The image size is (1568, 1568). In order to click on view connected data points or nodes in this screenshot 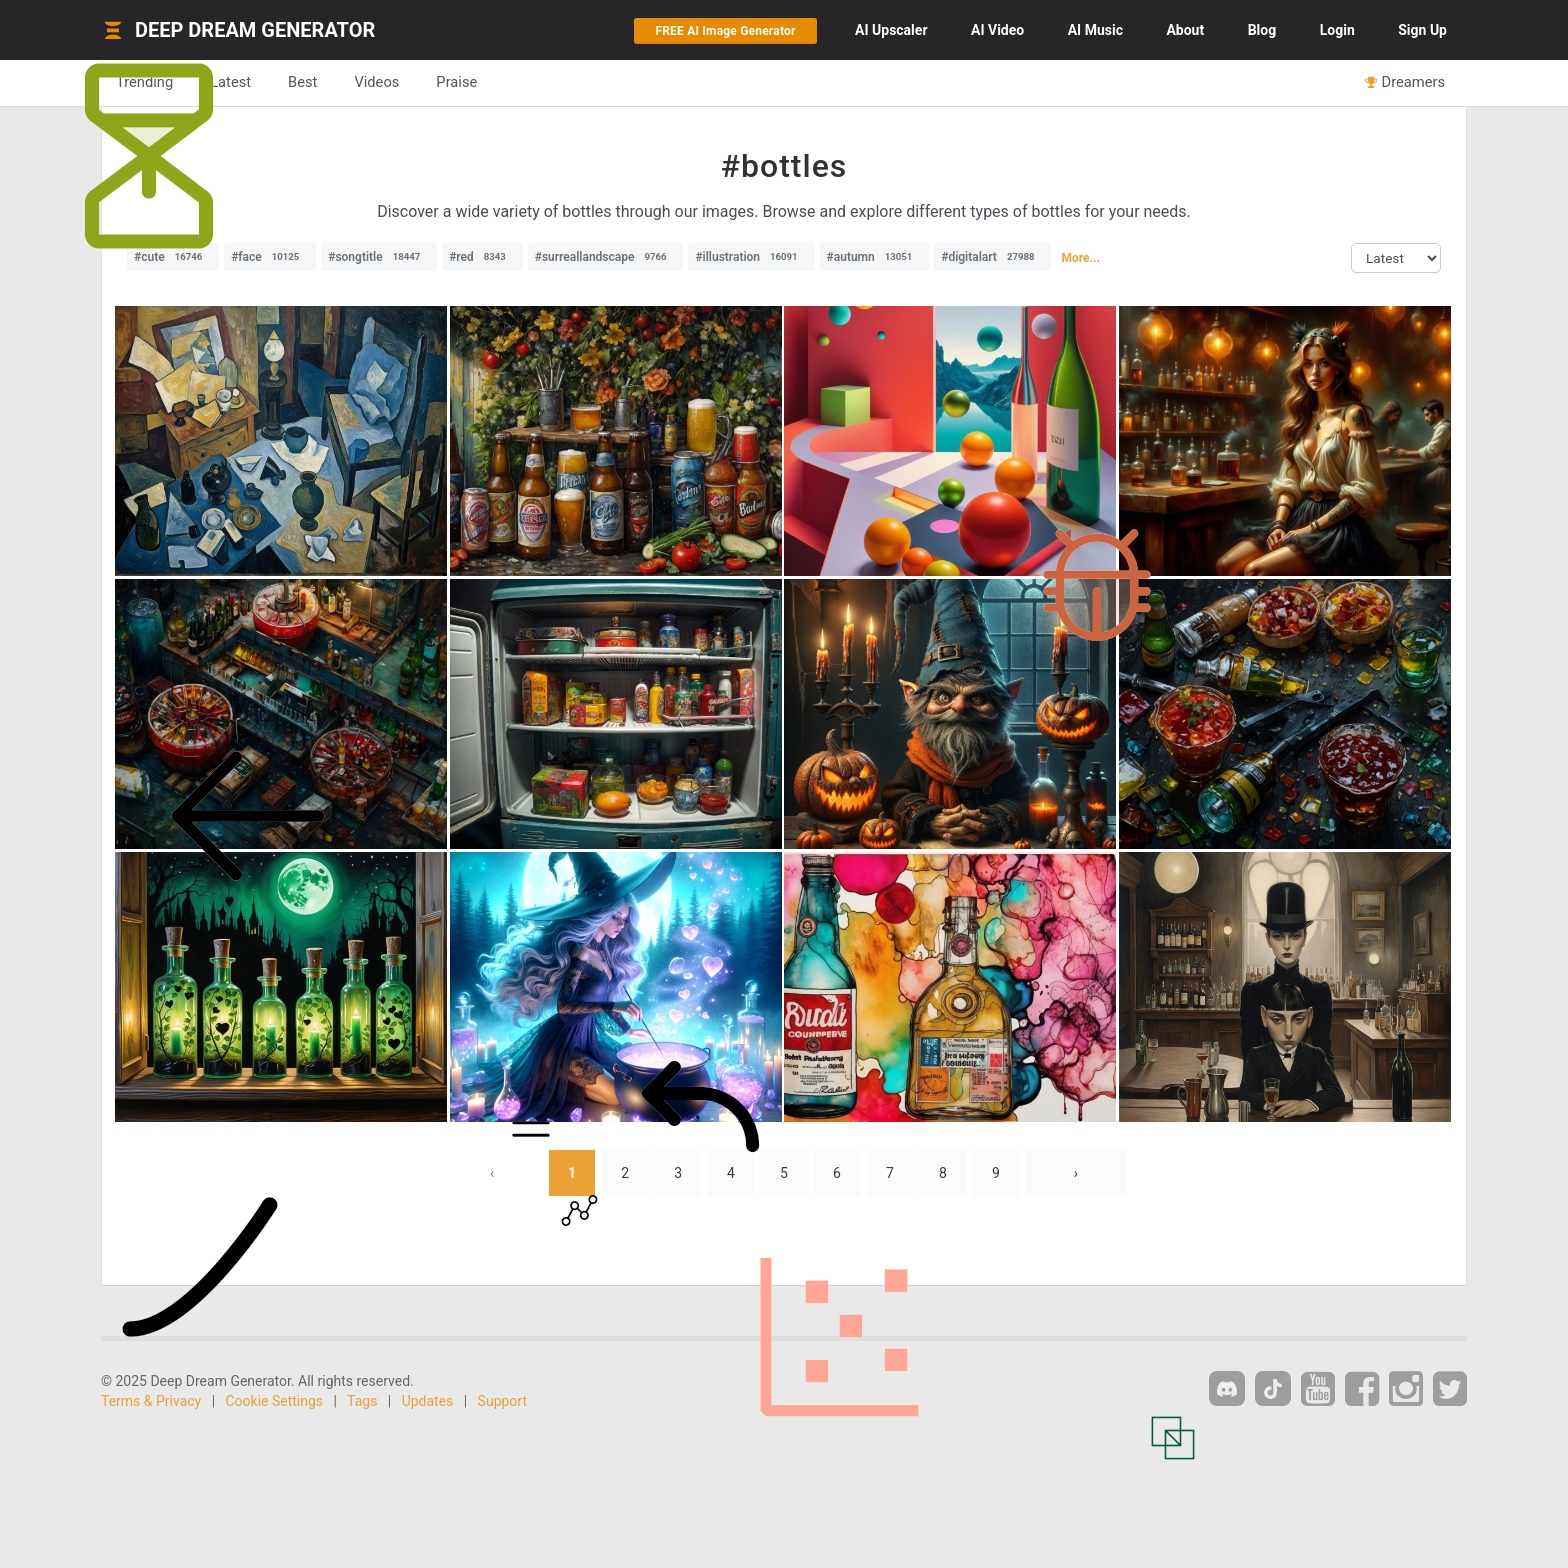, I will do `click(579, 1210)`.